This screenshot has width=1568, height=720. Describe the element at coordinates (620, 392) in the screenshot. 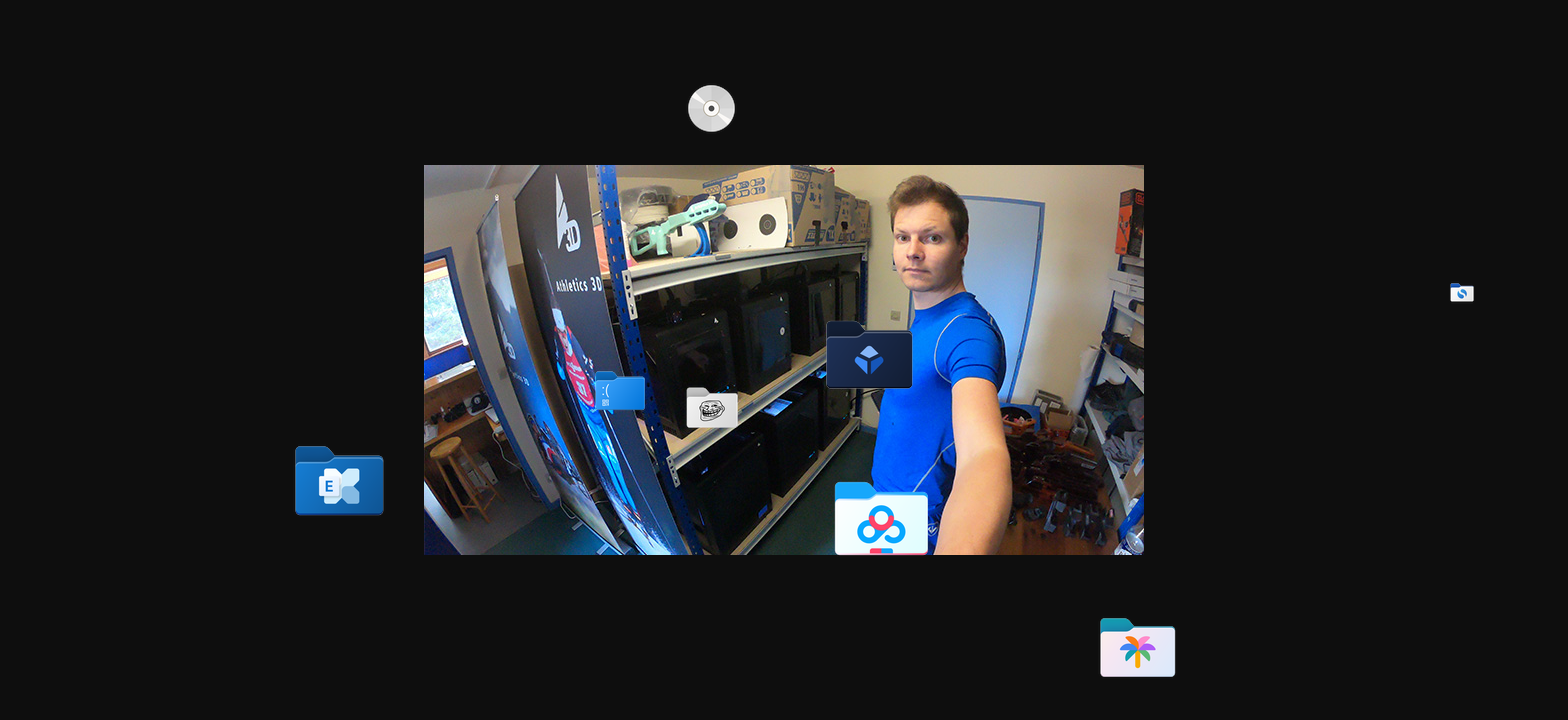

I see `folder containing system crash logs or error reports` at that location.